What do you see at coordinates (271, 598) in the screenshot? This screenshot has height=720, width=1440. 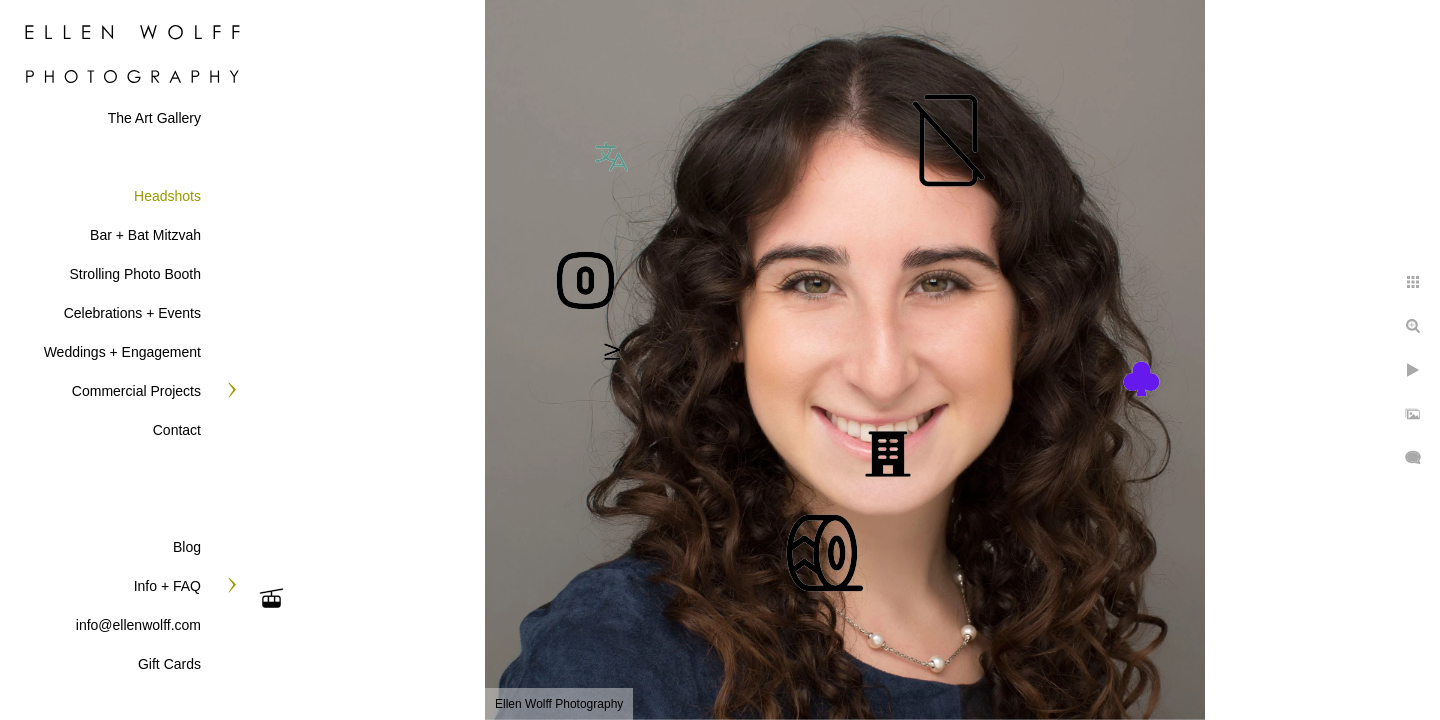 I see `access cable car or gondola transit options` at bounding box center [271, 598].